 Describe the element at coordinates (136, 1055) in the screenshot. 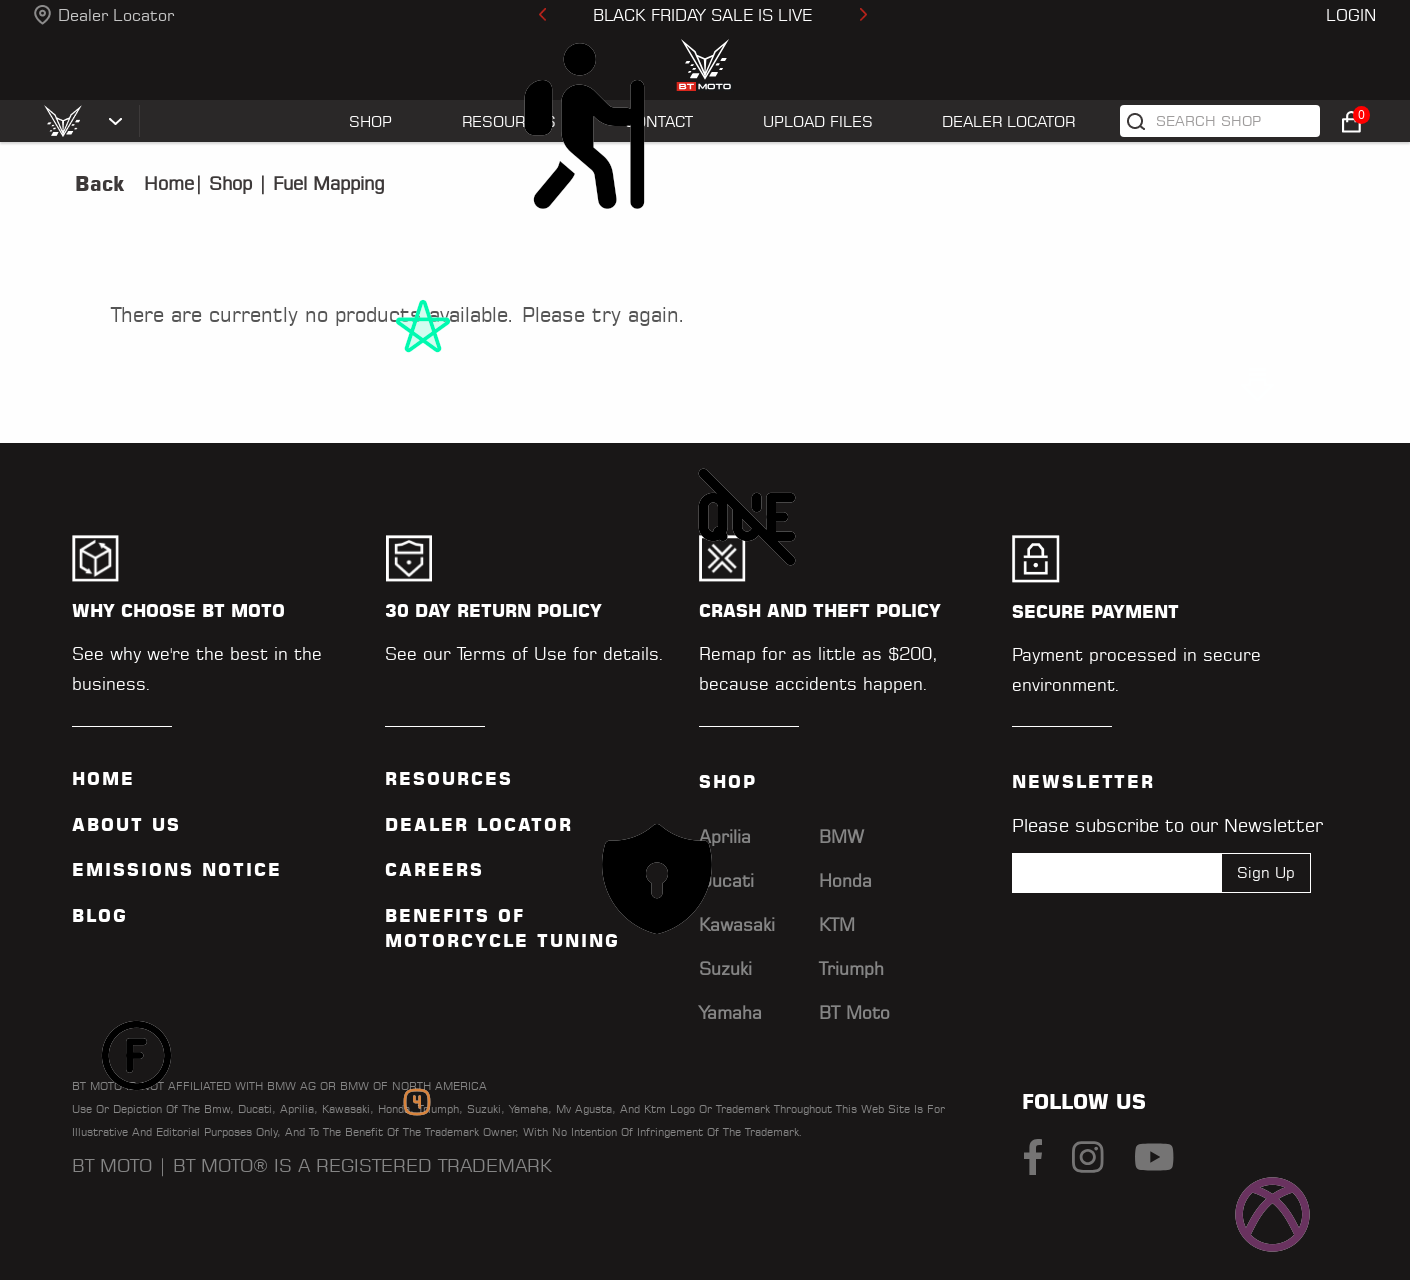

I see `facebook shortcut or social sharing` at that location.